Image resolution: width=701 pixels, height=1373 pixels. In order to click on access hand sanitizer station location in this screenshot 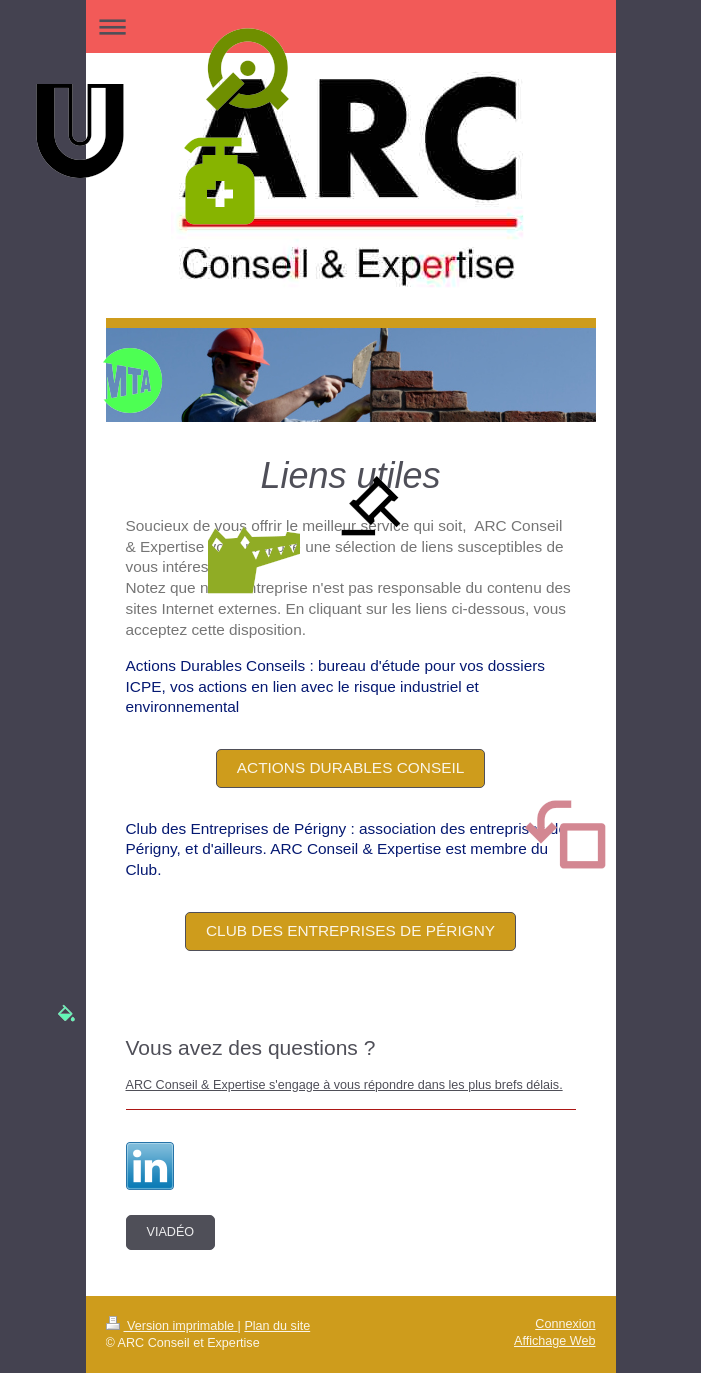, I will do `click(220, 181)`.